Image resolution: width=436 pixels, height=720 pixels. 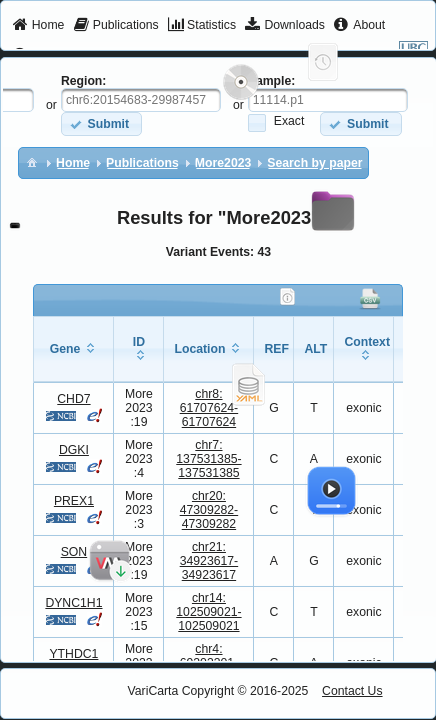 I want to click on indicates a DVD+R disc drive or media, so click(x=241, y=82).